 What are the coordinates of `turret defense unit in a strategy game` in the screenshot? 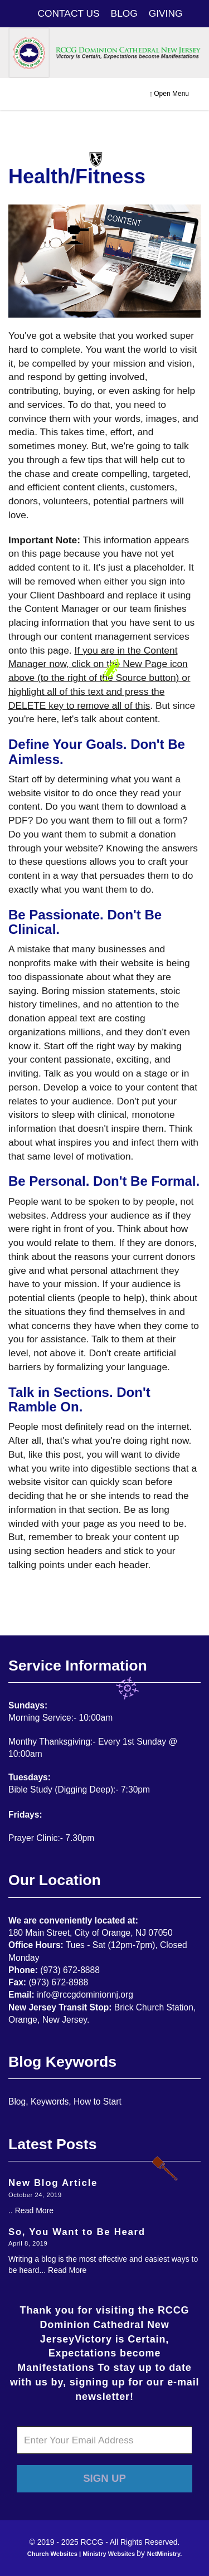 It's located at (77, 235).